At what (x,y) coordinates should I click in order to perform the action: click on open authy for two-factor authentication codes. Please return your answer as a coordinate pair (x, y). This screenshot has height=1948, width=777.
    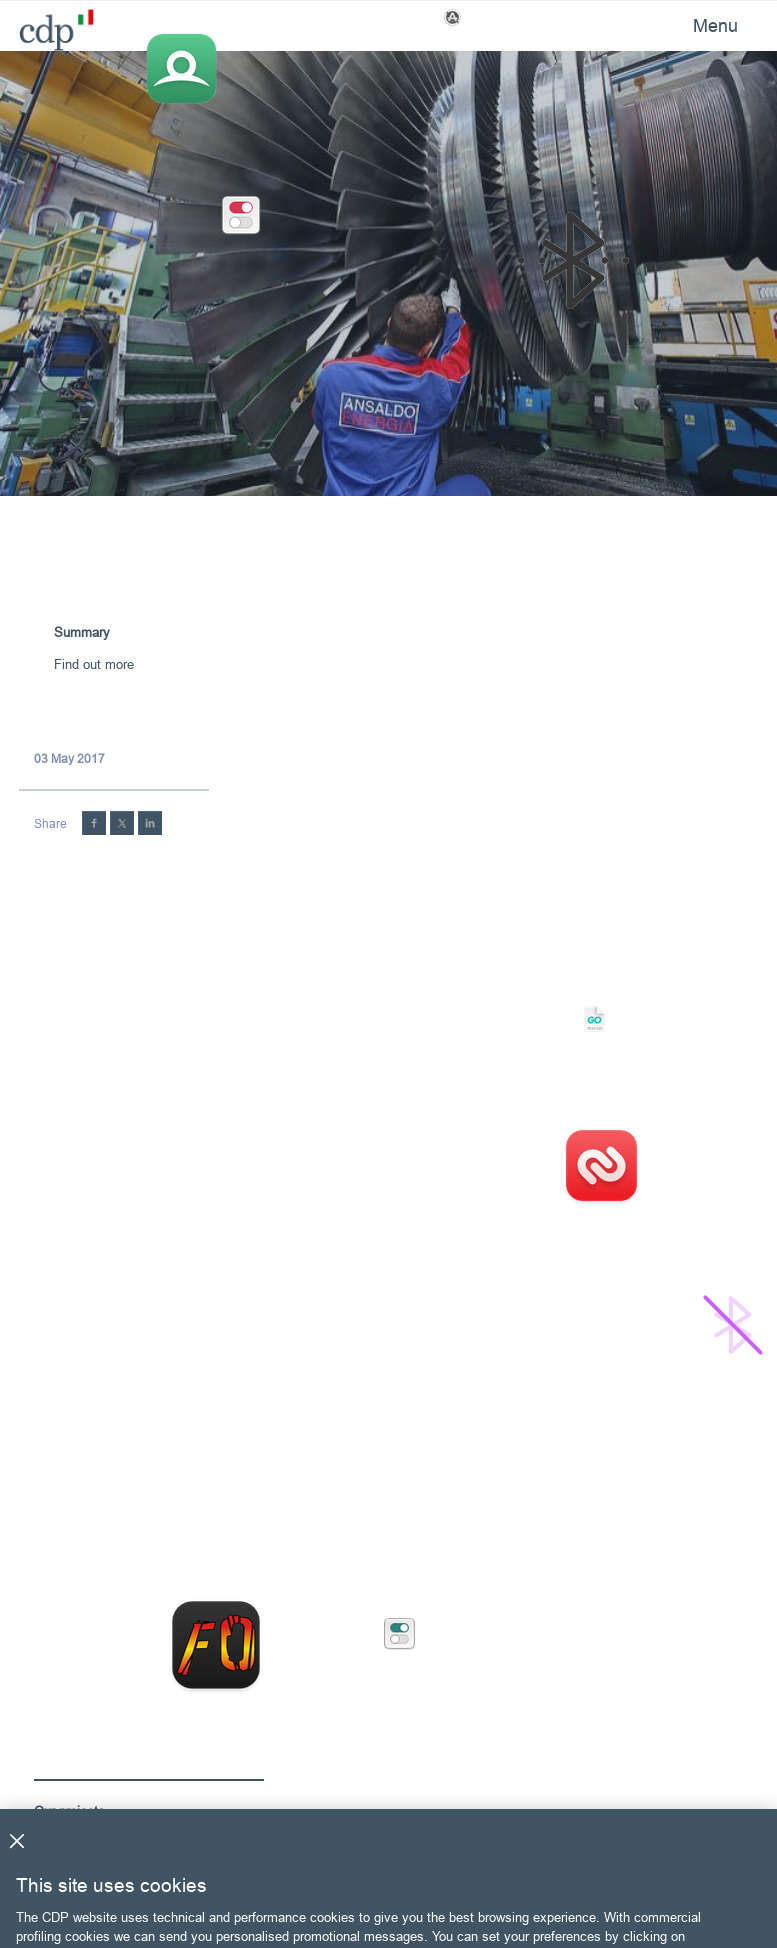
    Looking at the image, I should click on (601, 1165).